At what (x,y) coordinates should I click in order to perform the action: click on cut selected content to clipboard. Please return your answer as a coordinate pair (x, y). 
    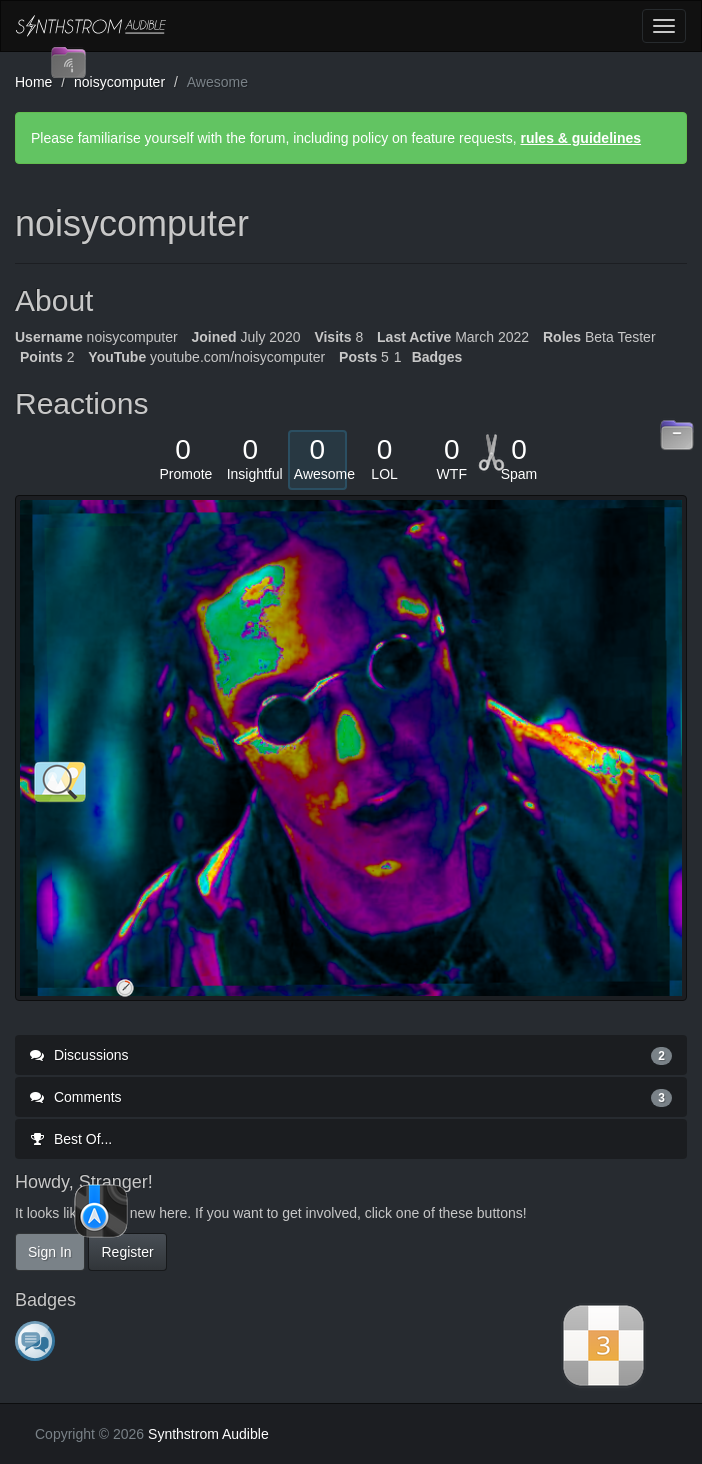
    Looking at the image, I should click on (491, 452).